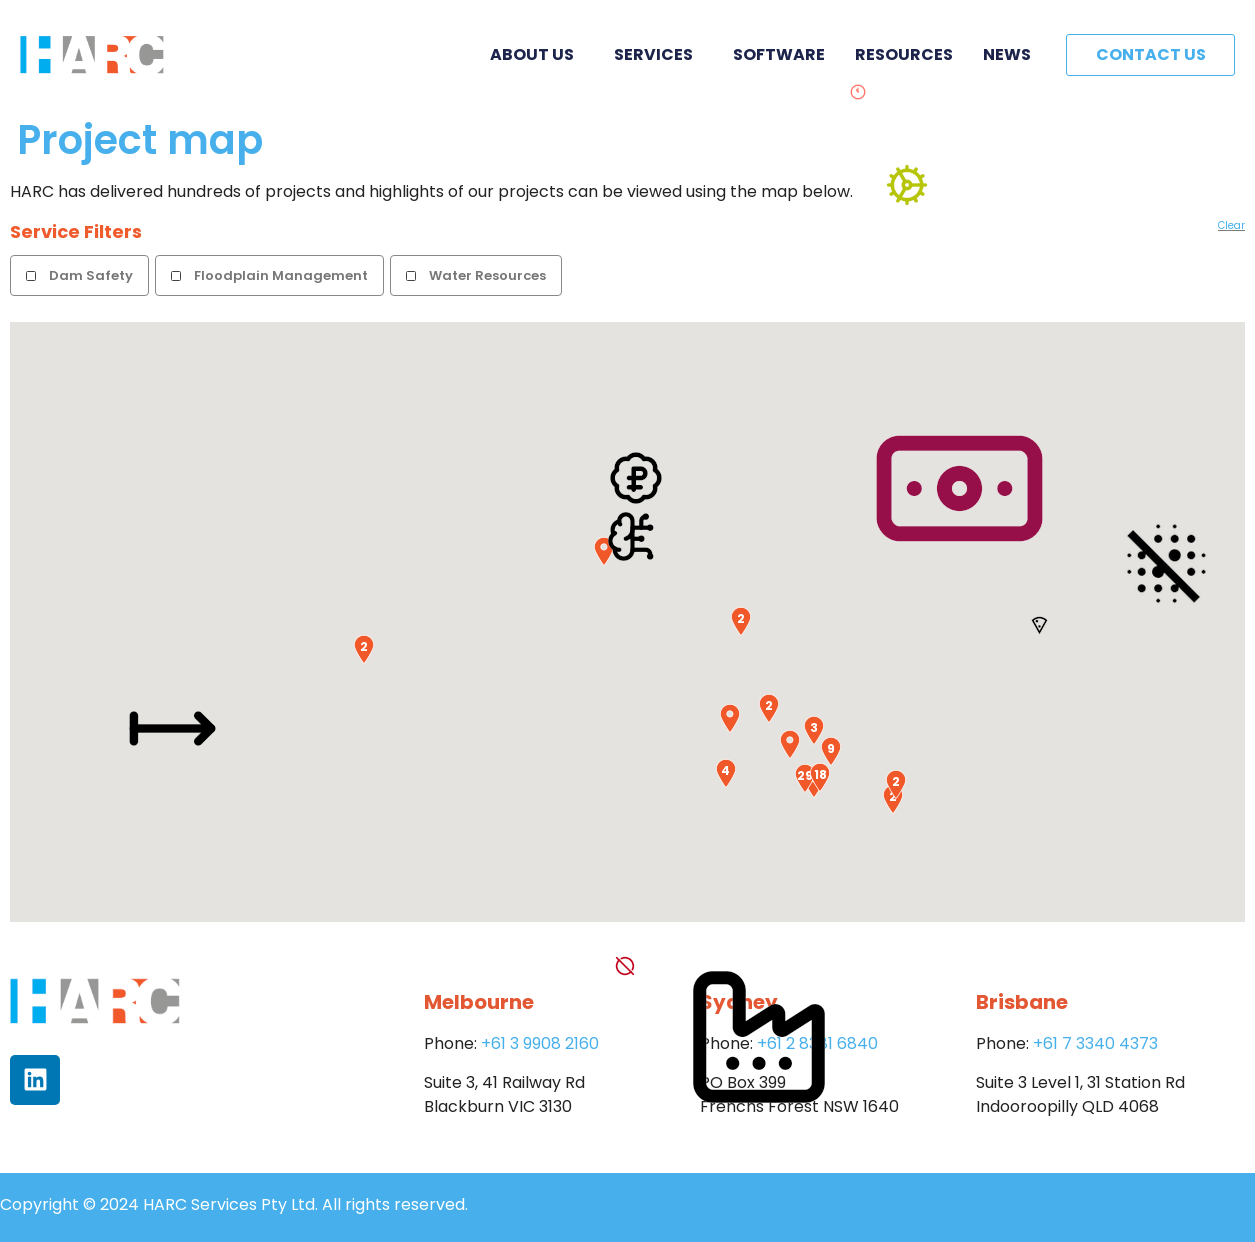 This screenshot has width=1255, height=1242. What do you see at coordinates (1166, 563) in the screenshot?
I see `disable blur effect` at bounding box center [1166, 563].